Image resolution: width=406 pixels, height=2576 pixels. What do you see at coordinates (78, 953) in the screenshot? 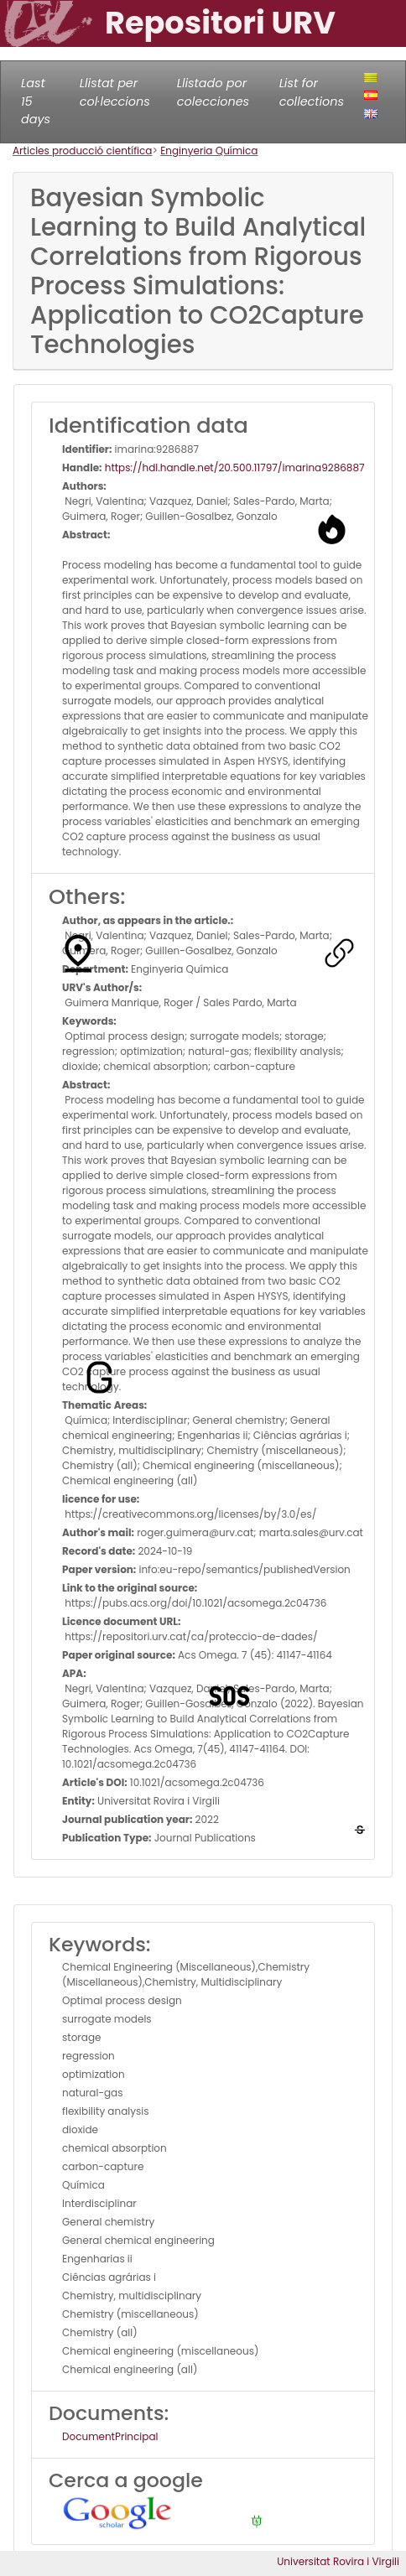
I see `drop a pin on the map` at bounding box center [78, 953].